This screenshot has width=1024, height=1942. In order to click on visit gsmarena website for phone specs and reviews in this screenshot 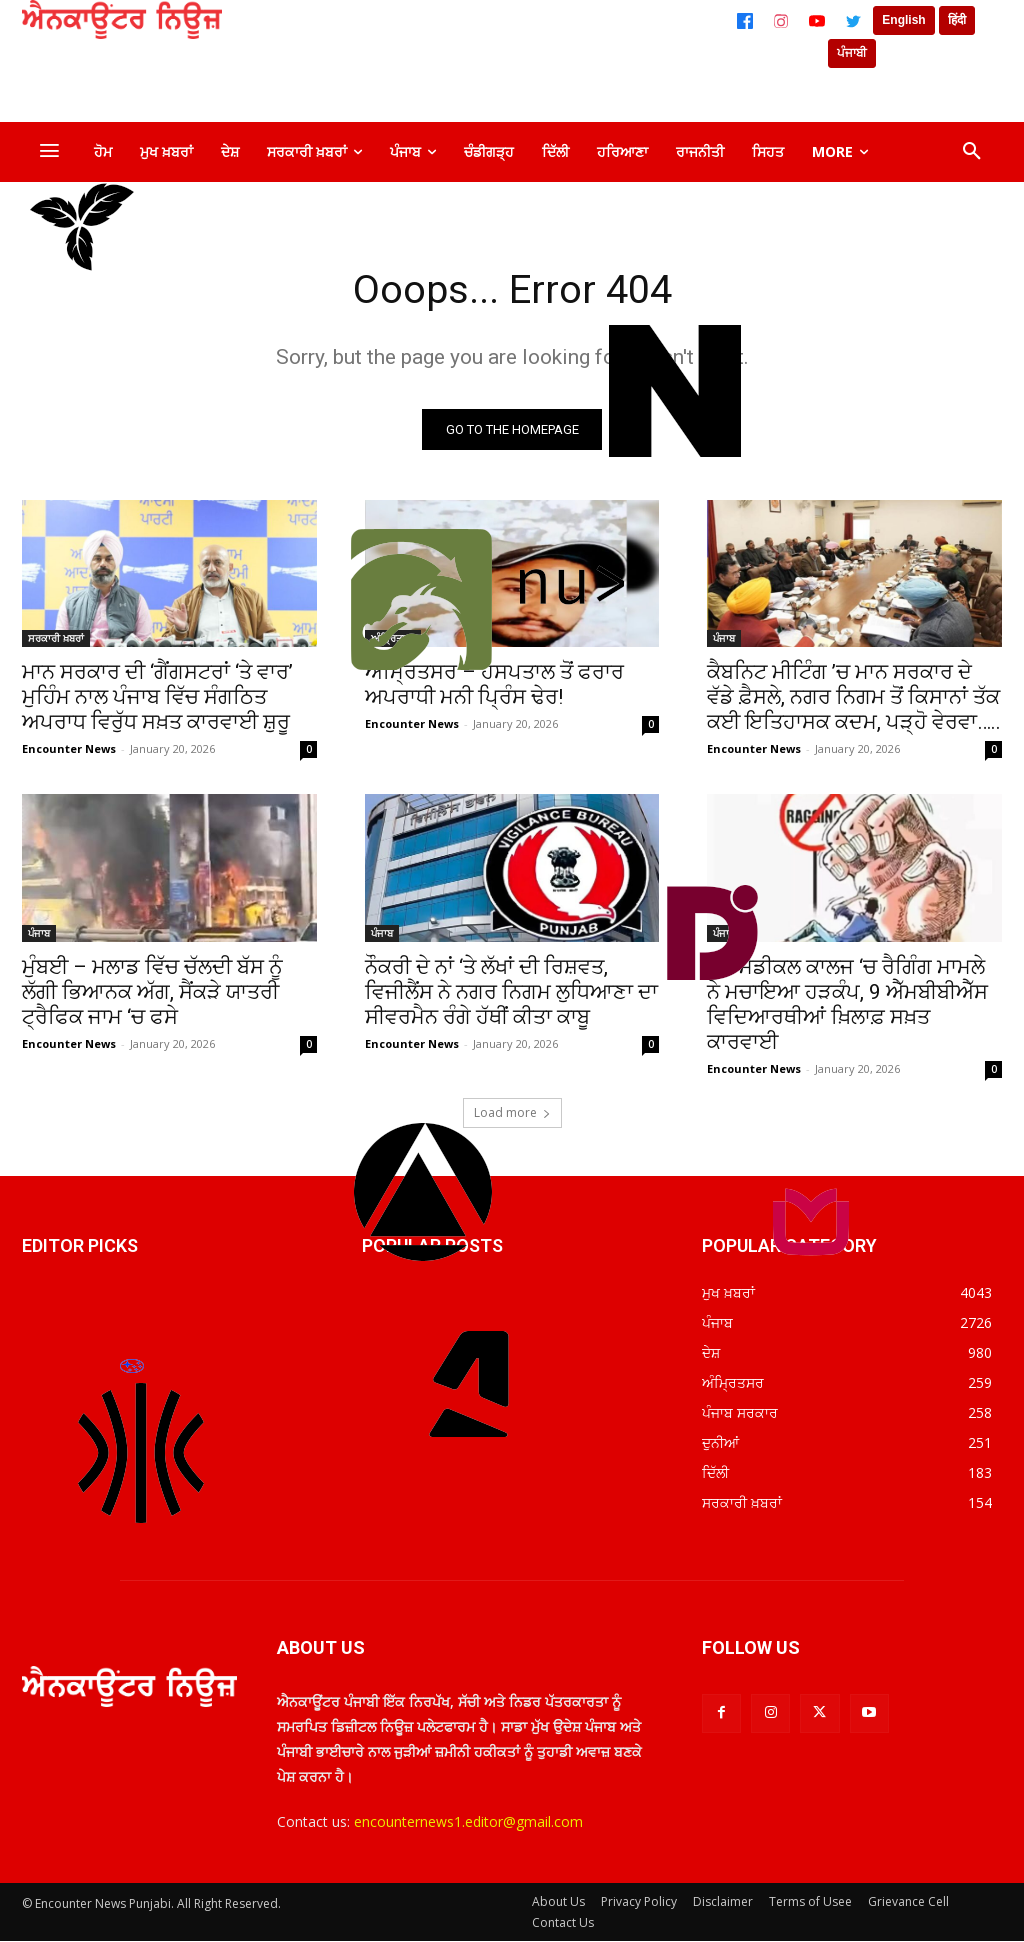, I will do `click(469, 1384)`.